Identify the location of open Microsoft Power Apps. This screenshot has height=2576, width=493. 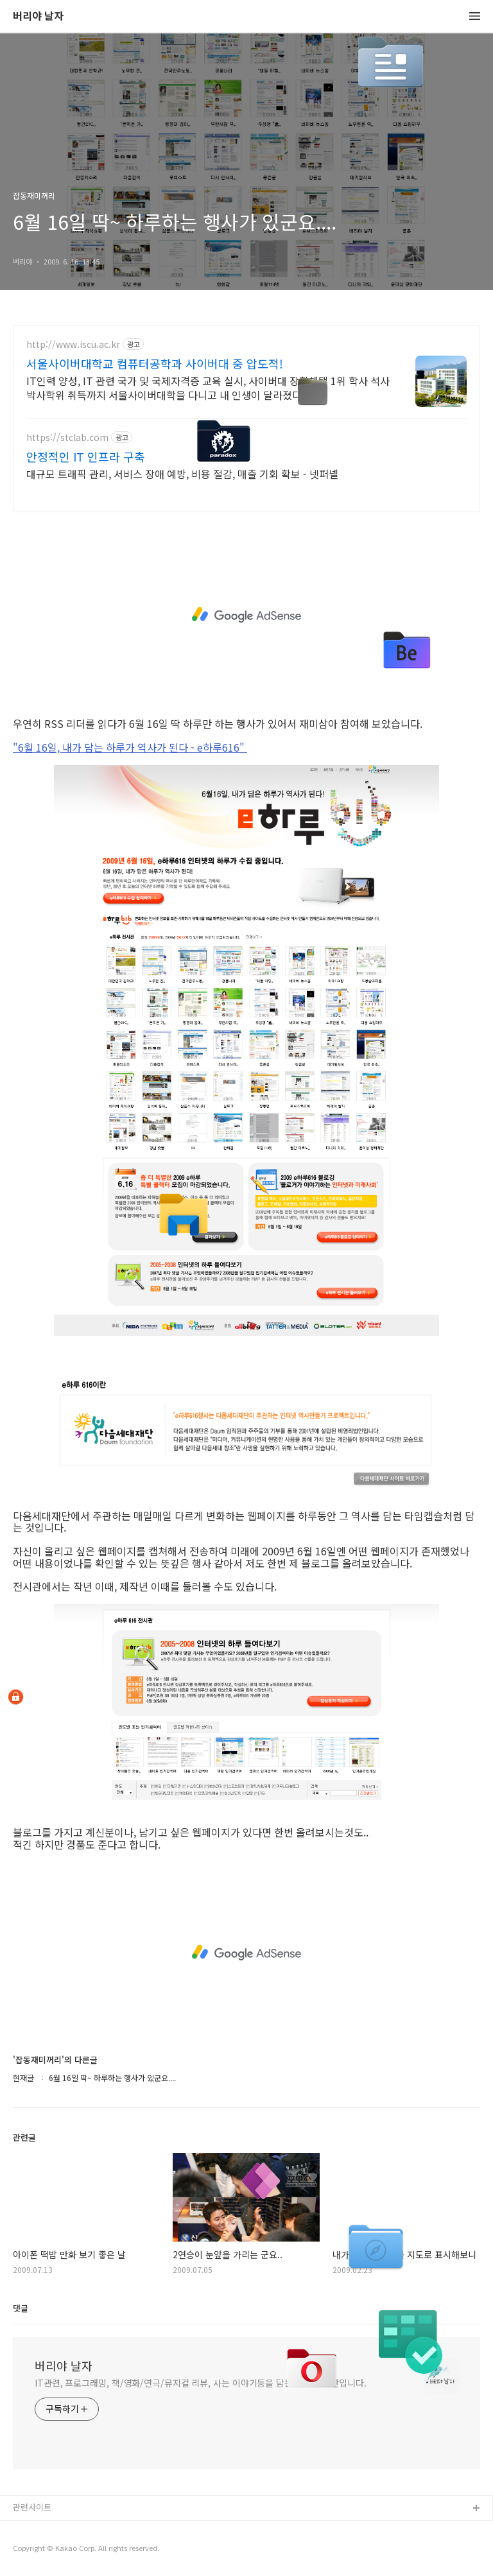
(261, 2181).